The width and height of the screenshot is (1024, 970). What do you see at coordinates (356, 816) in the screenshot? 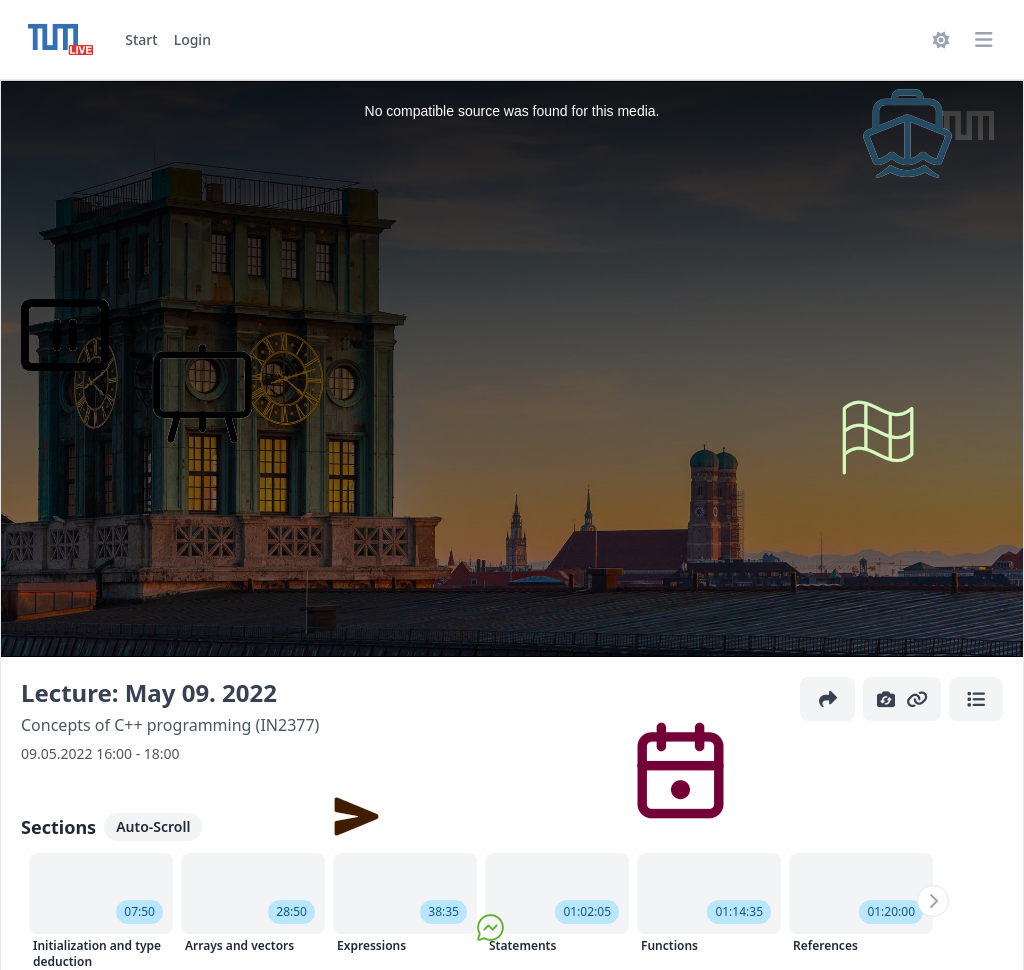
I see `send a message` at bounding box center [356, 816].